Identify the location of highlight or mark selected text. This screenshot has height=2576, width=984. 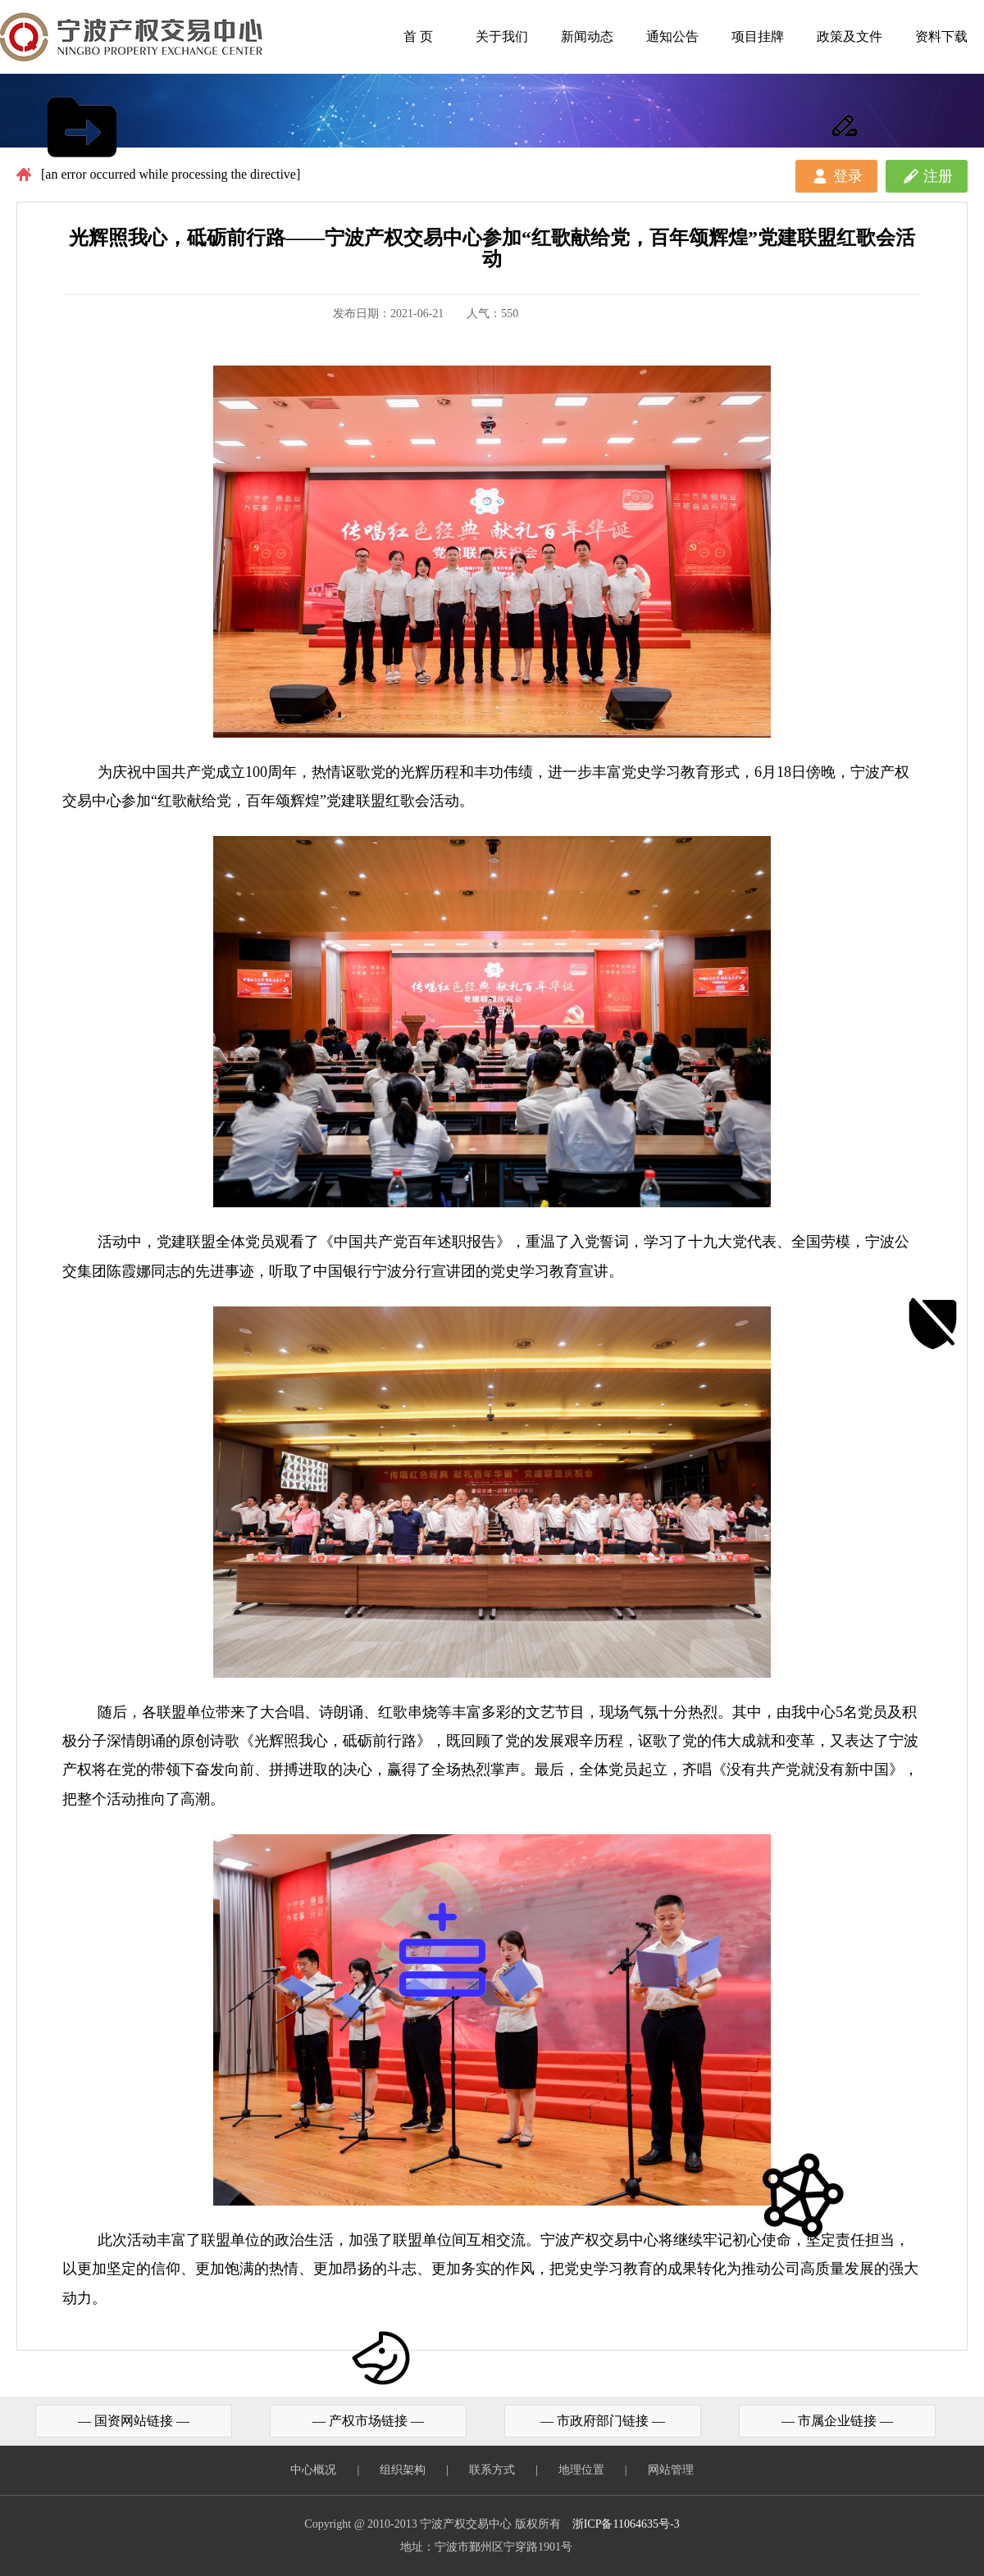
(845, 126).